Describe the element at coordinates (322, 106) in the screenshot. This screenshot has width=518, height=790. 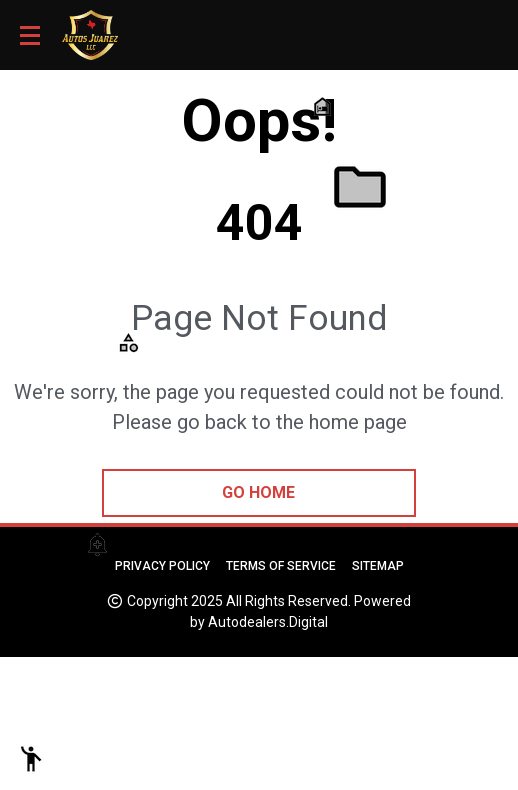
I see `find overnight shelter or emergency housing` at that location.